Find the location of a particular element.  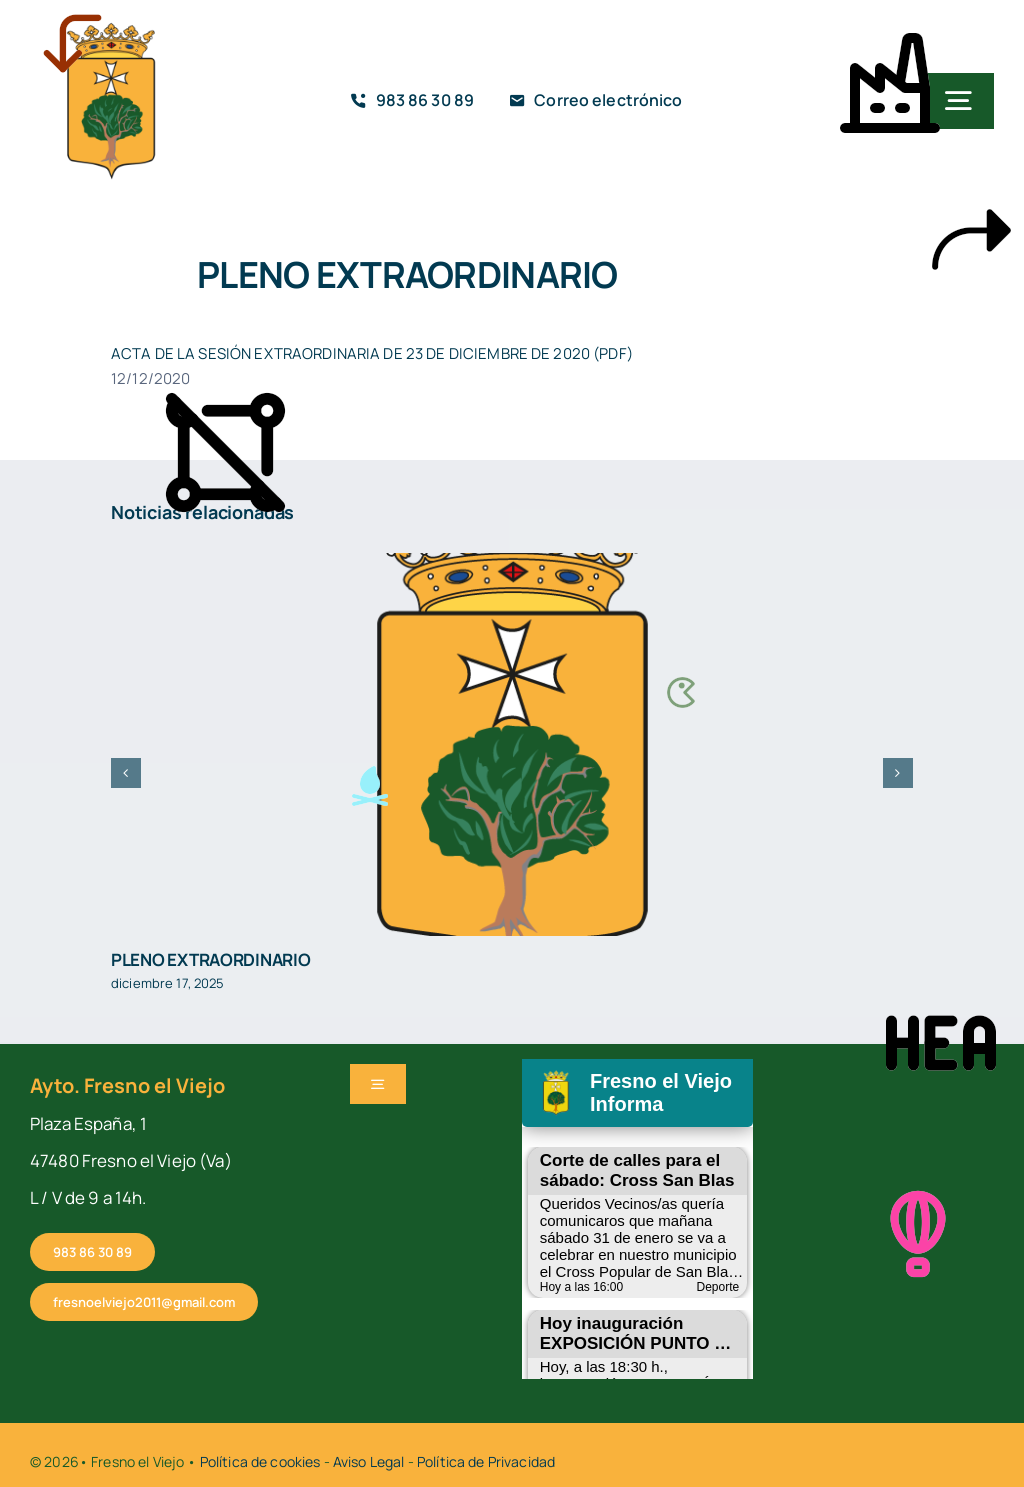

access factory or manufacturing settings is located at coordinates (890, 83).